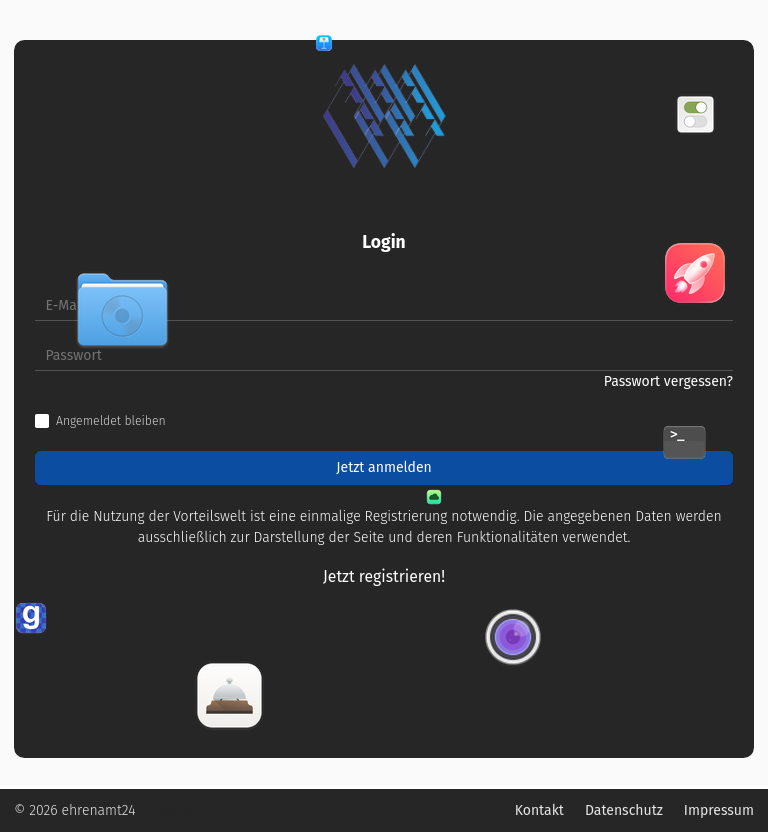 The image size is (768, 832). What do you see at coordinates (31, 618) in the screenshot?
I see `launch garry's mod game` at bounding box center [31, 618].